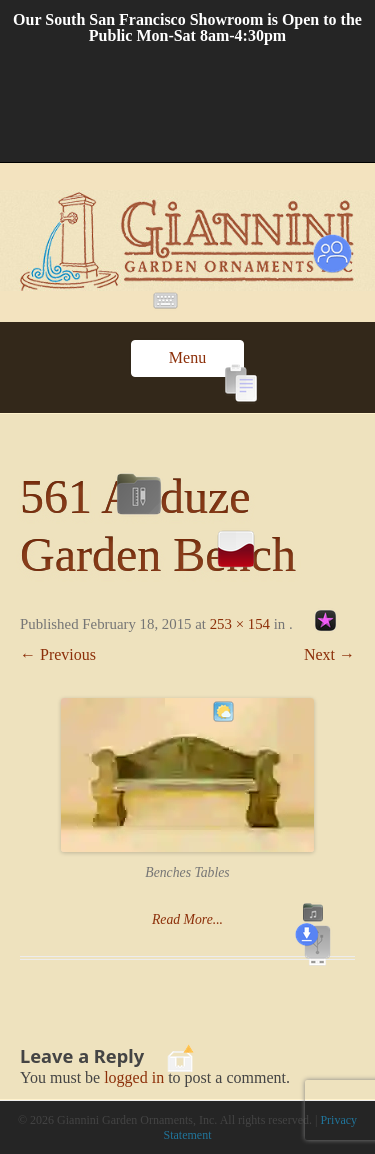 Image resolution: width=375 pixels, height=1154 pixels. What do you see at coordinates (223, 711) in the screenshot?
I see `open the weather app` at bounding box center [223, 711].